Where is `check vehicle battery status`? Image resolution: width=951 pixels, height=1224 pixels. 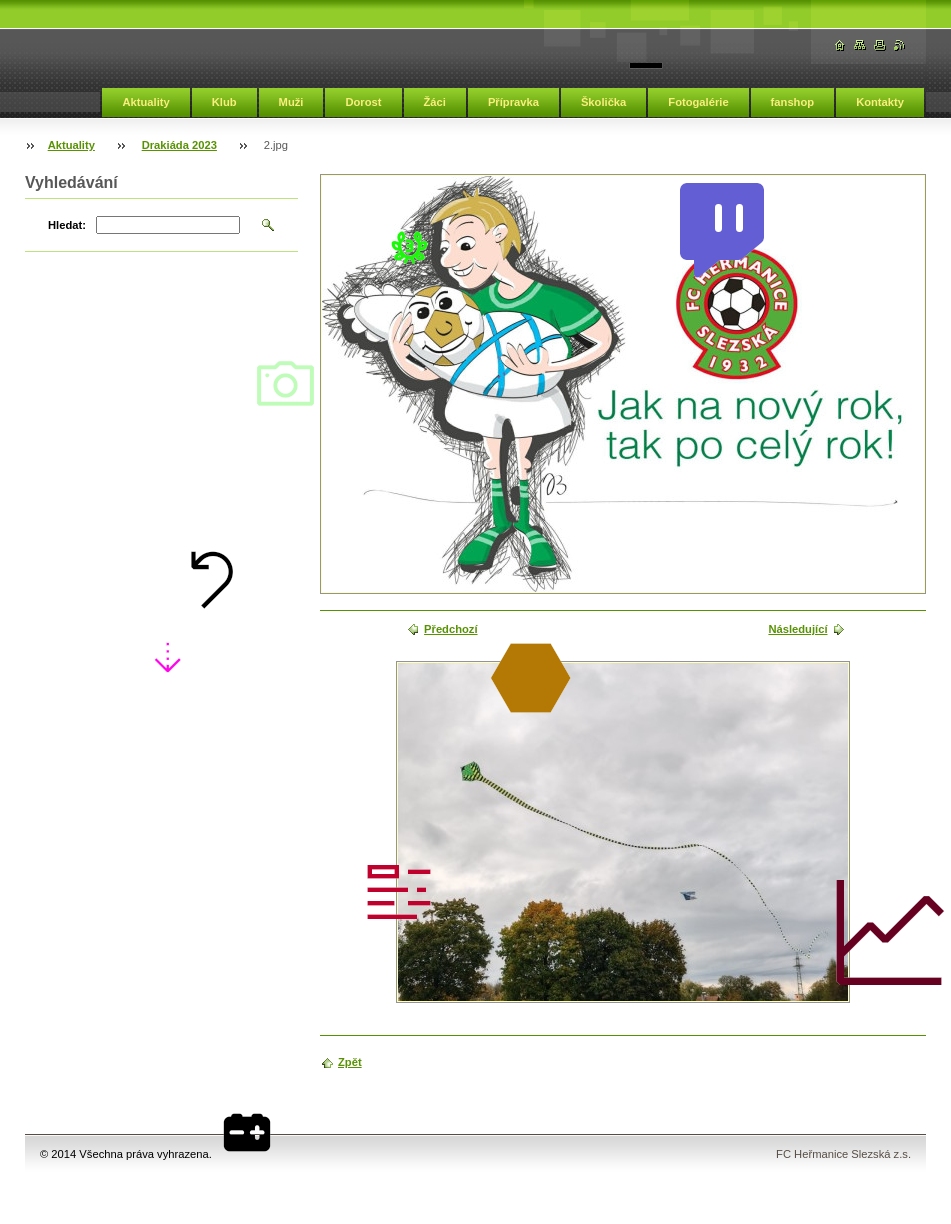
check vehicle battery status is located at coordinates (247, 1134).